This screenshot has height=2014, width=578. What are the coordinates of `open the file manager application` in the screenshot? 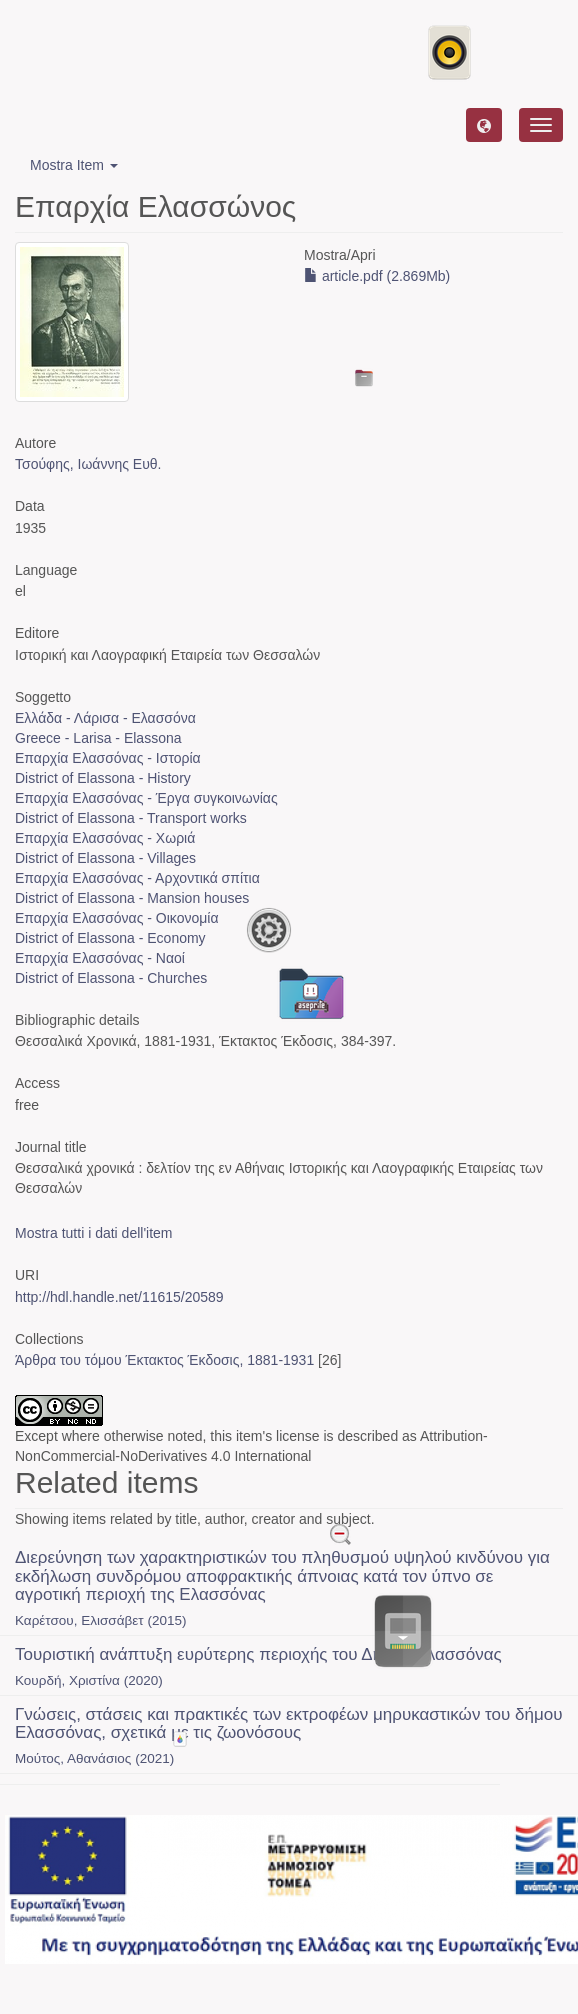 It's located at (364, 378).